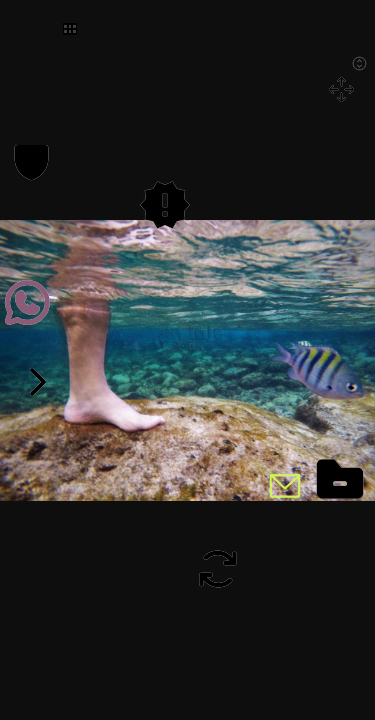  I want to click on refresh or reload content, so click(218, 569).